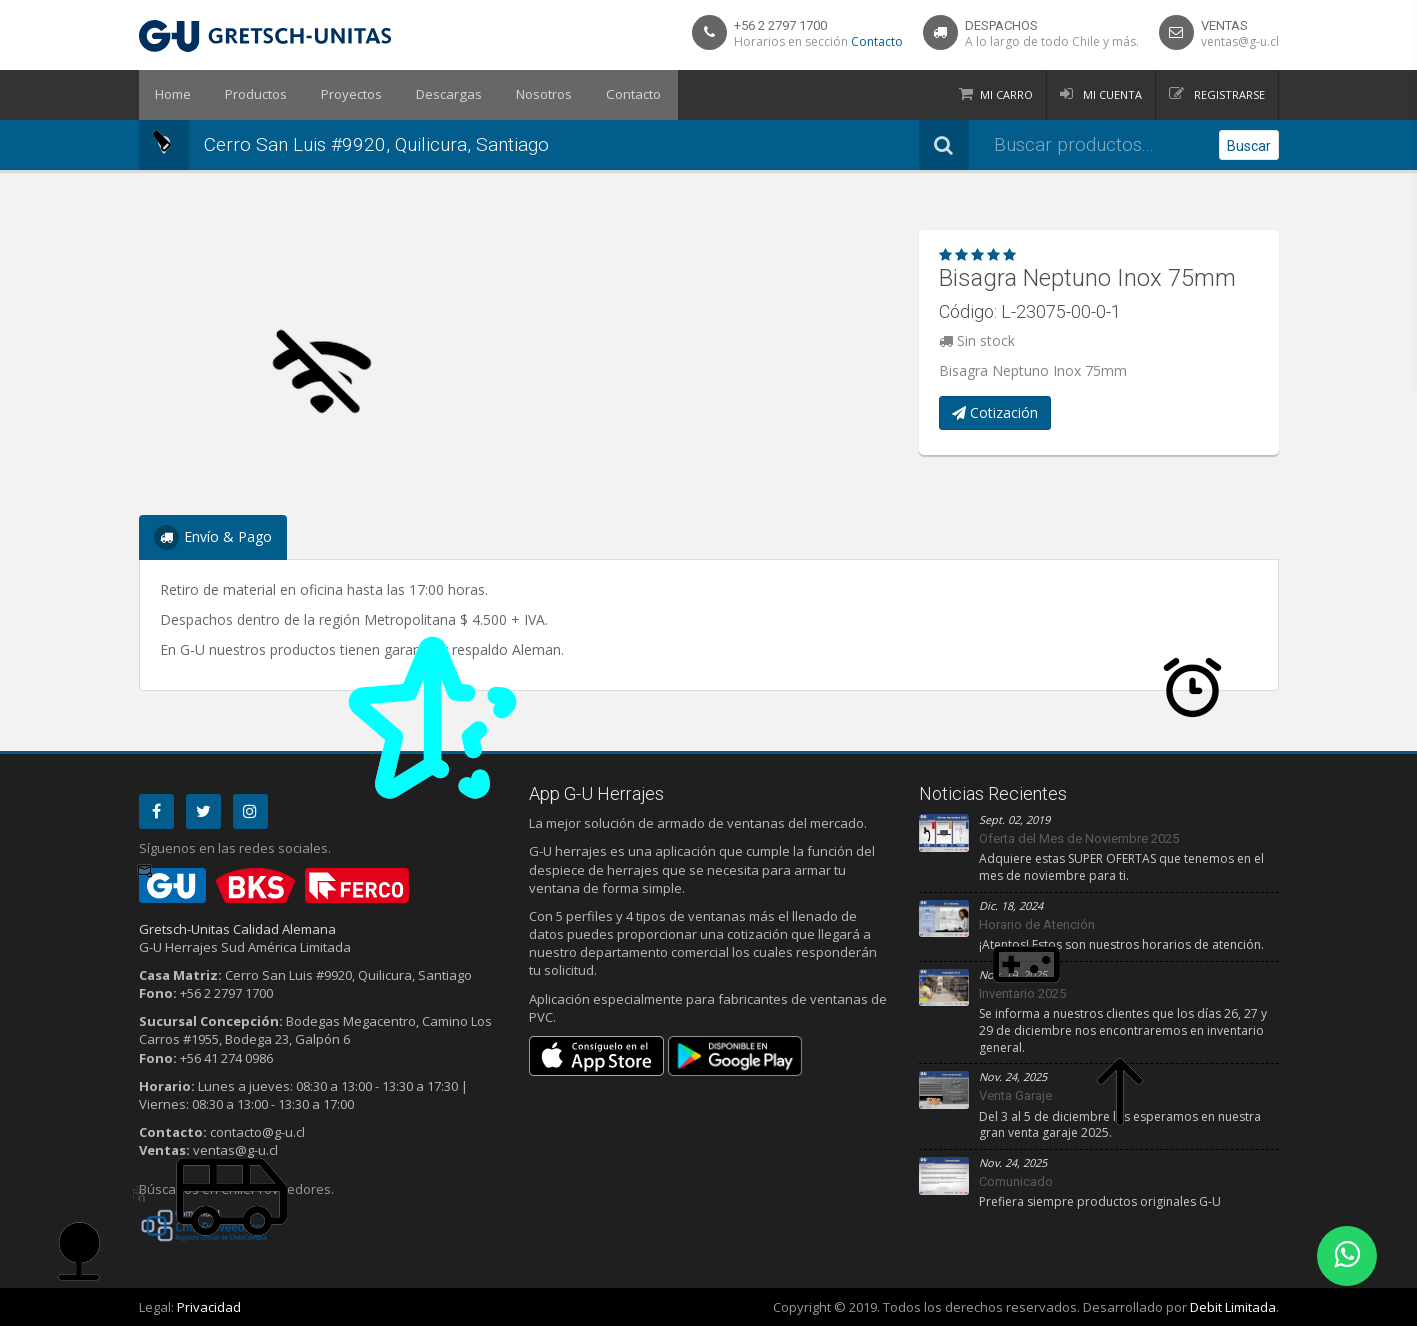 The height and width of the screenshot is (1326, 1417). I want to click on indicates north direction on a map or compass, so click(1120, 1091).